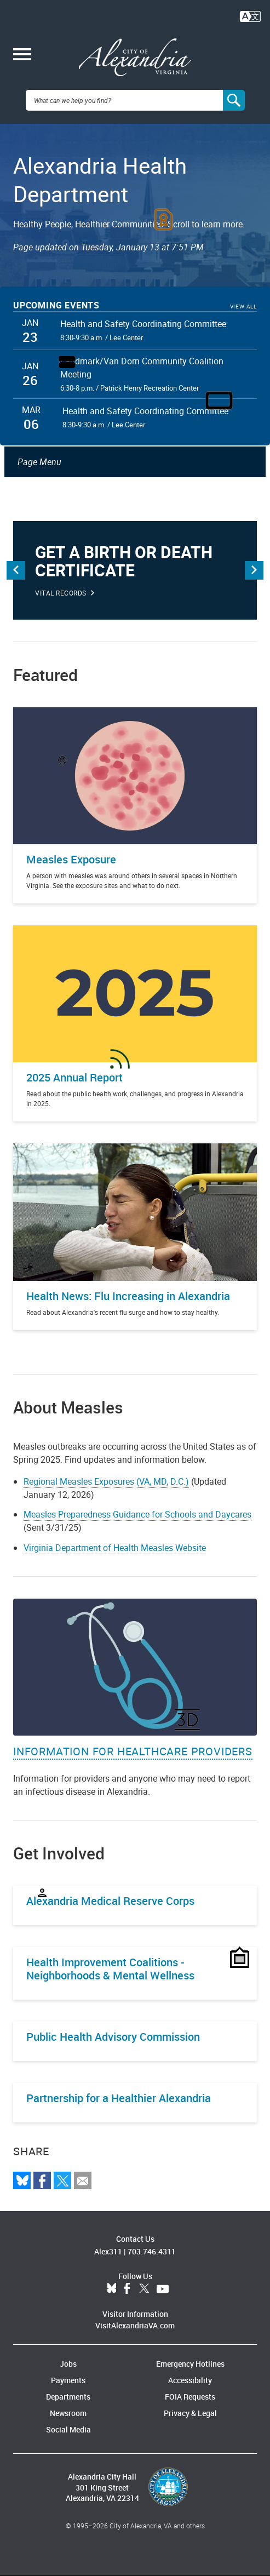 The height and width of the screenshot is (2576, 270). Describe the element at coordinates (219, 400) in the screenshot. I see `crop image to 16:9 aspect ratio` at that location.